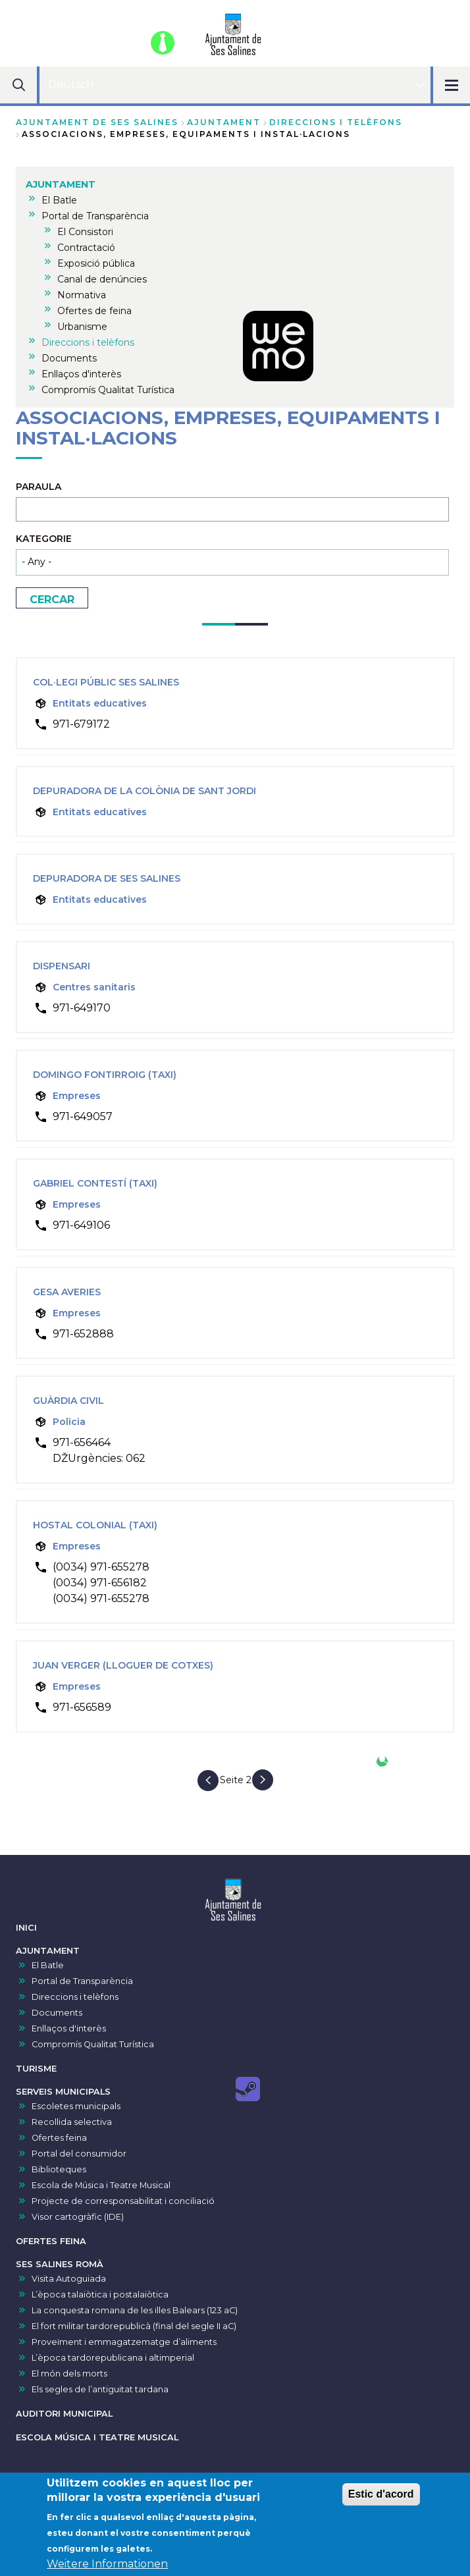  What do you see at coordinates (382, 1761) in the screenshot?
I see `apifox application logo` at bounding box center [382, 1761].